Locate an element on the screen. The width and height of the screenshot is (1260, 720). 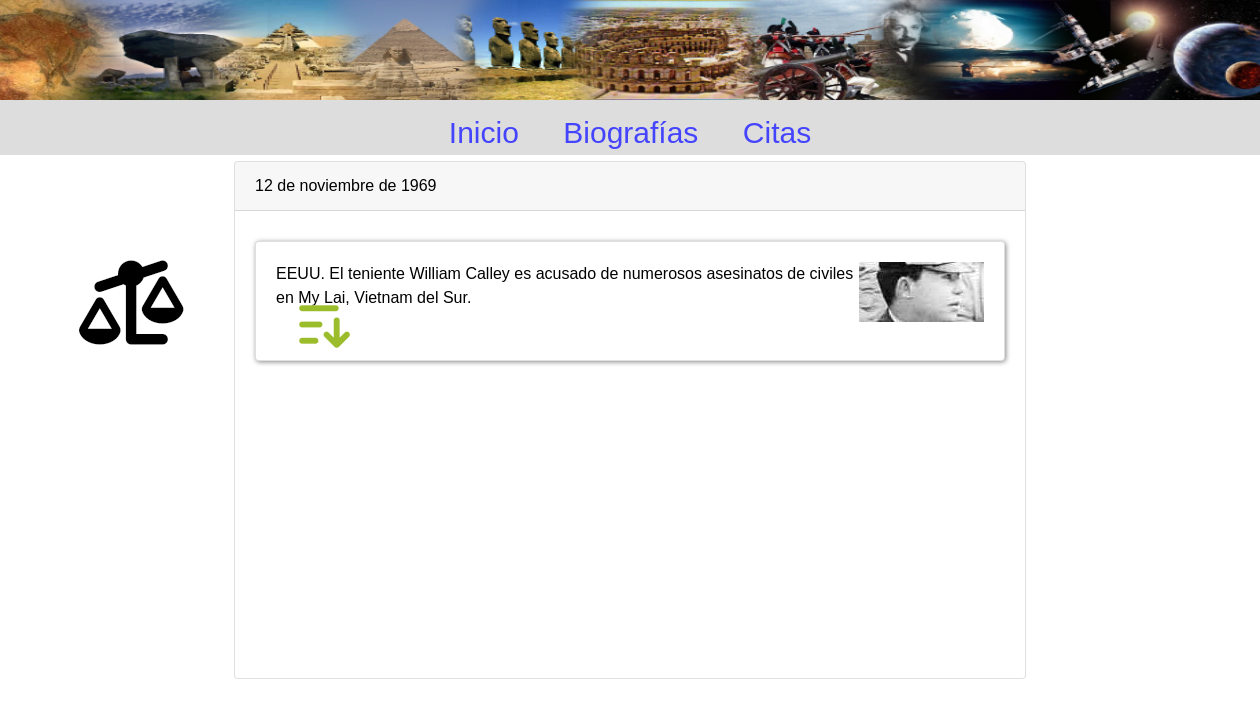
sort items in ascending order is located at coordinates (322, 324).